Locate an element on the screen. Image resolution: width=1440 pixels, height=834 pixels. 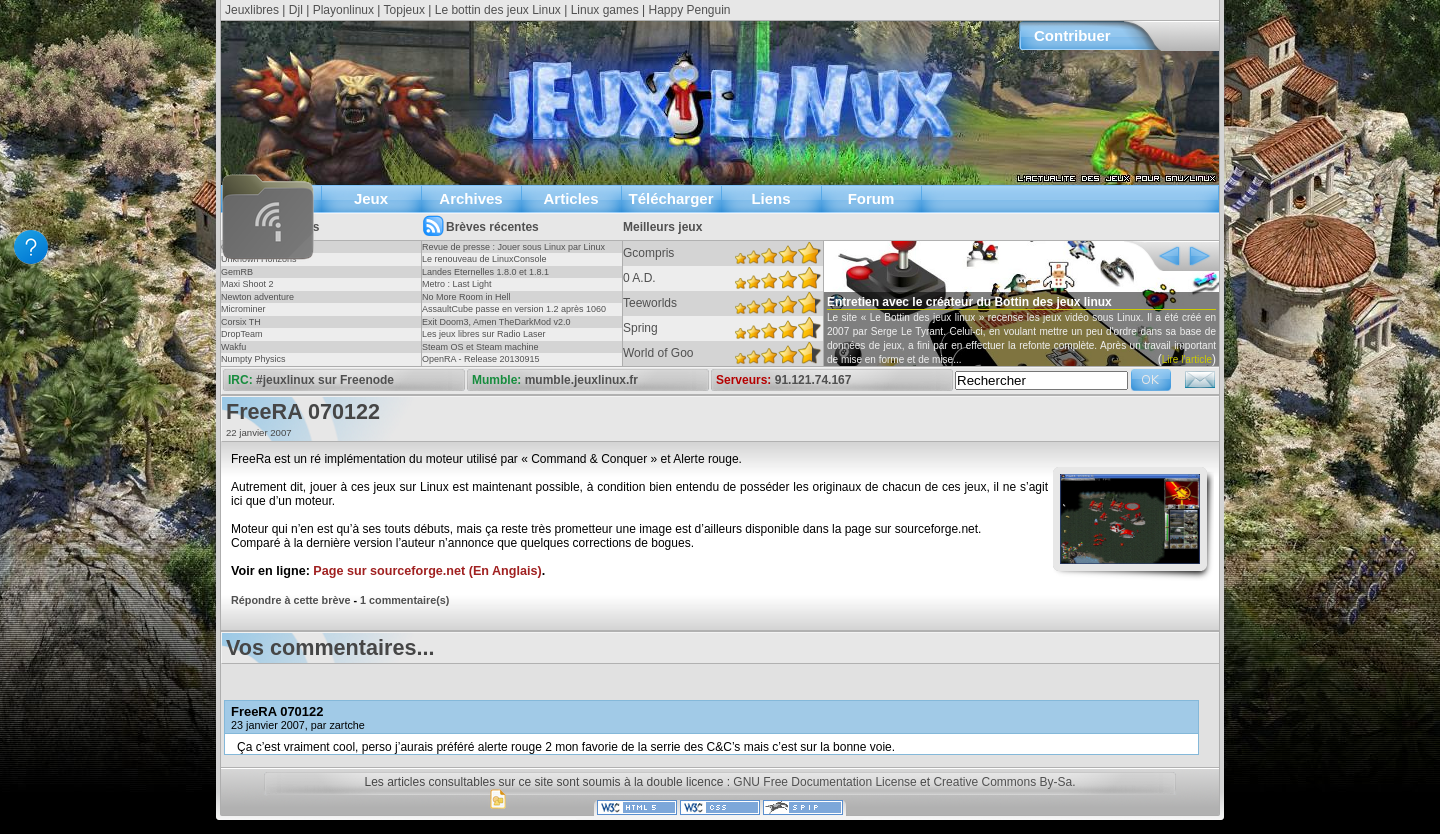
open a vector graphics document is located at coordinates (498, 799).